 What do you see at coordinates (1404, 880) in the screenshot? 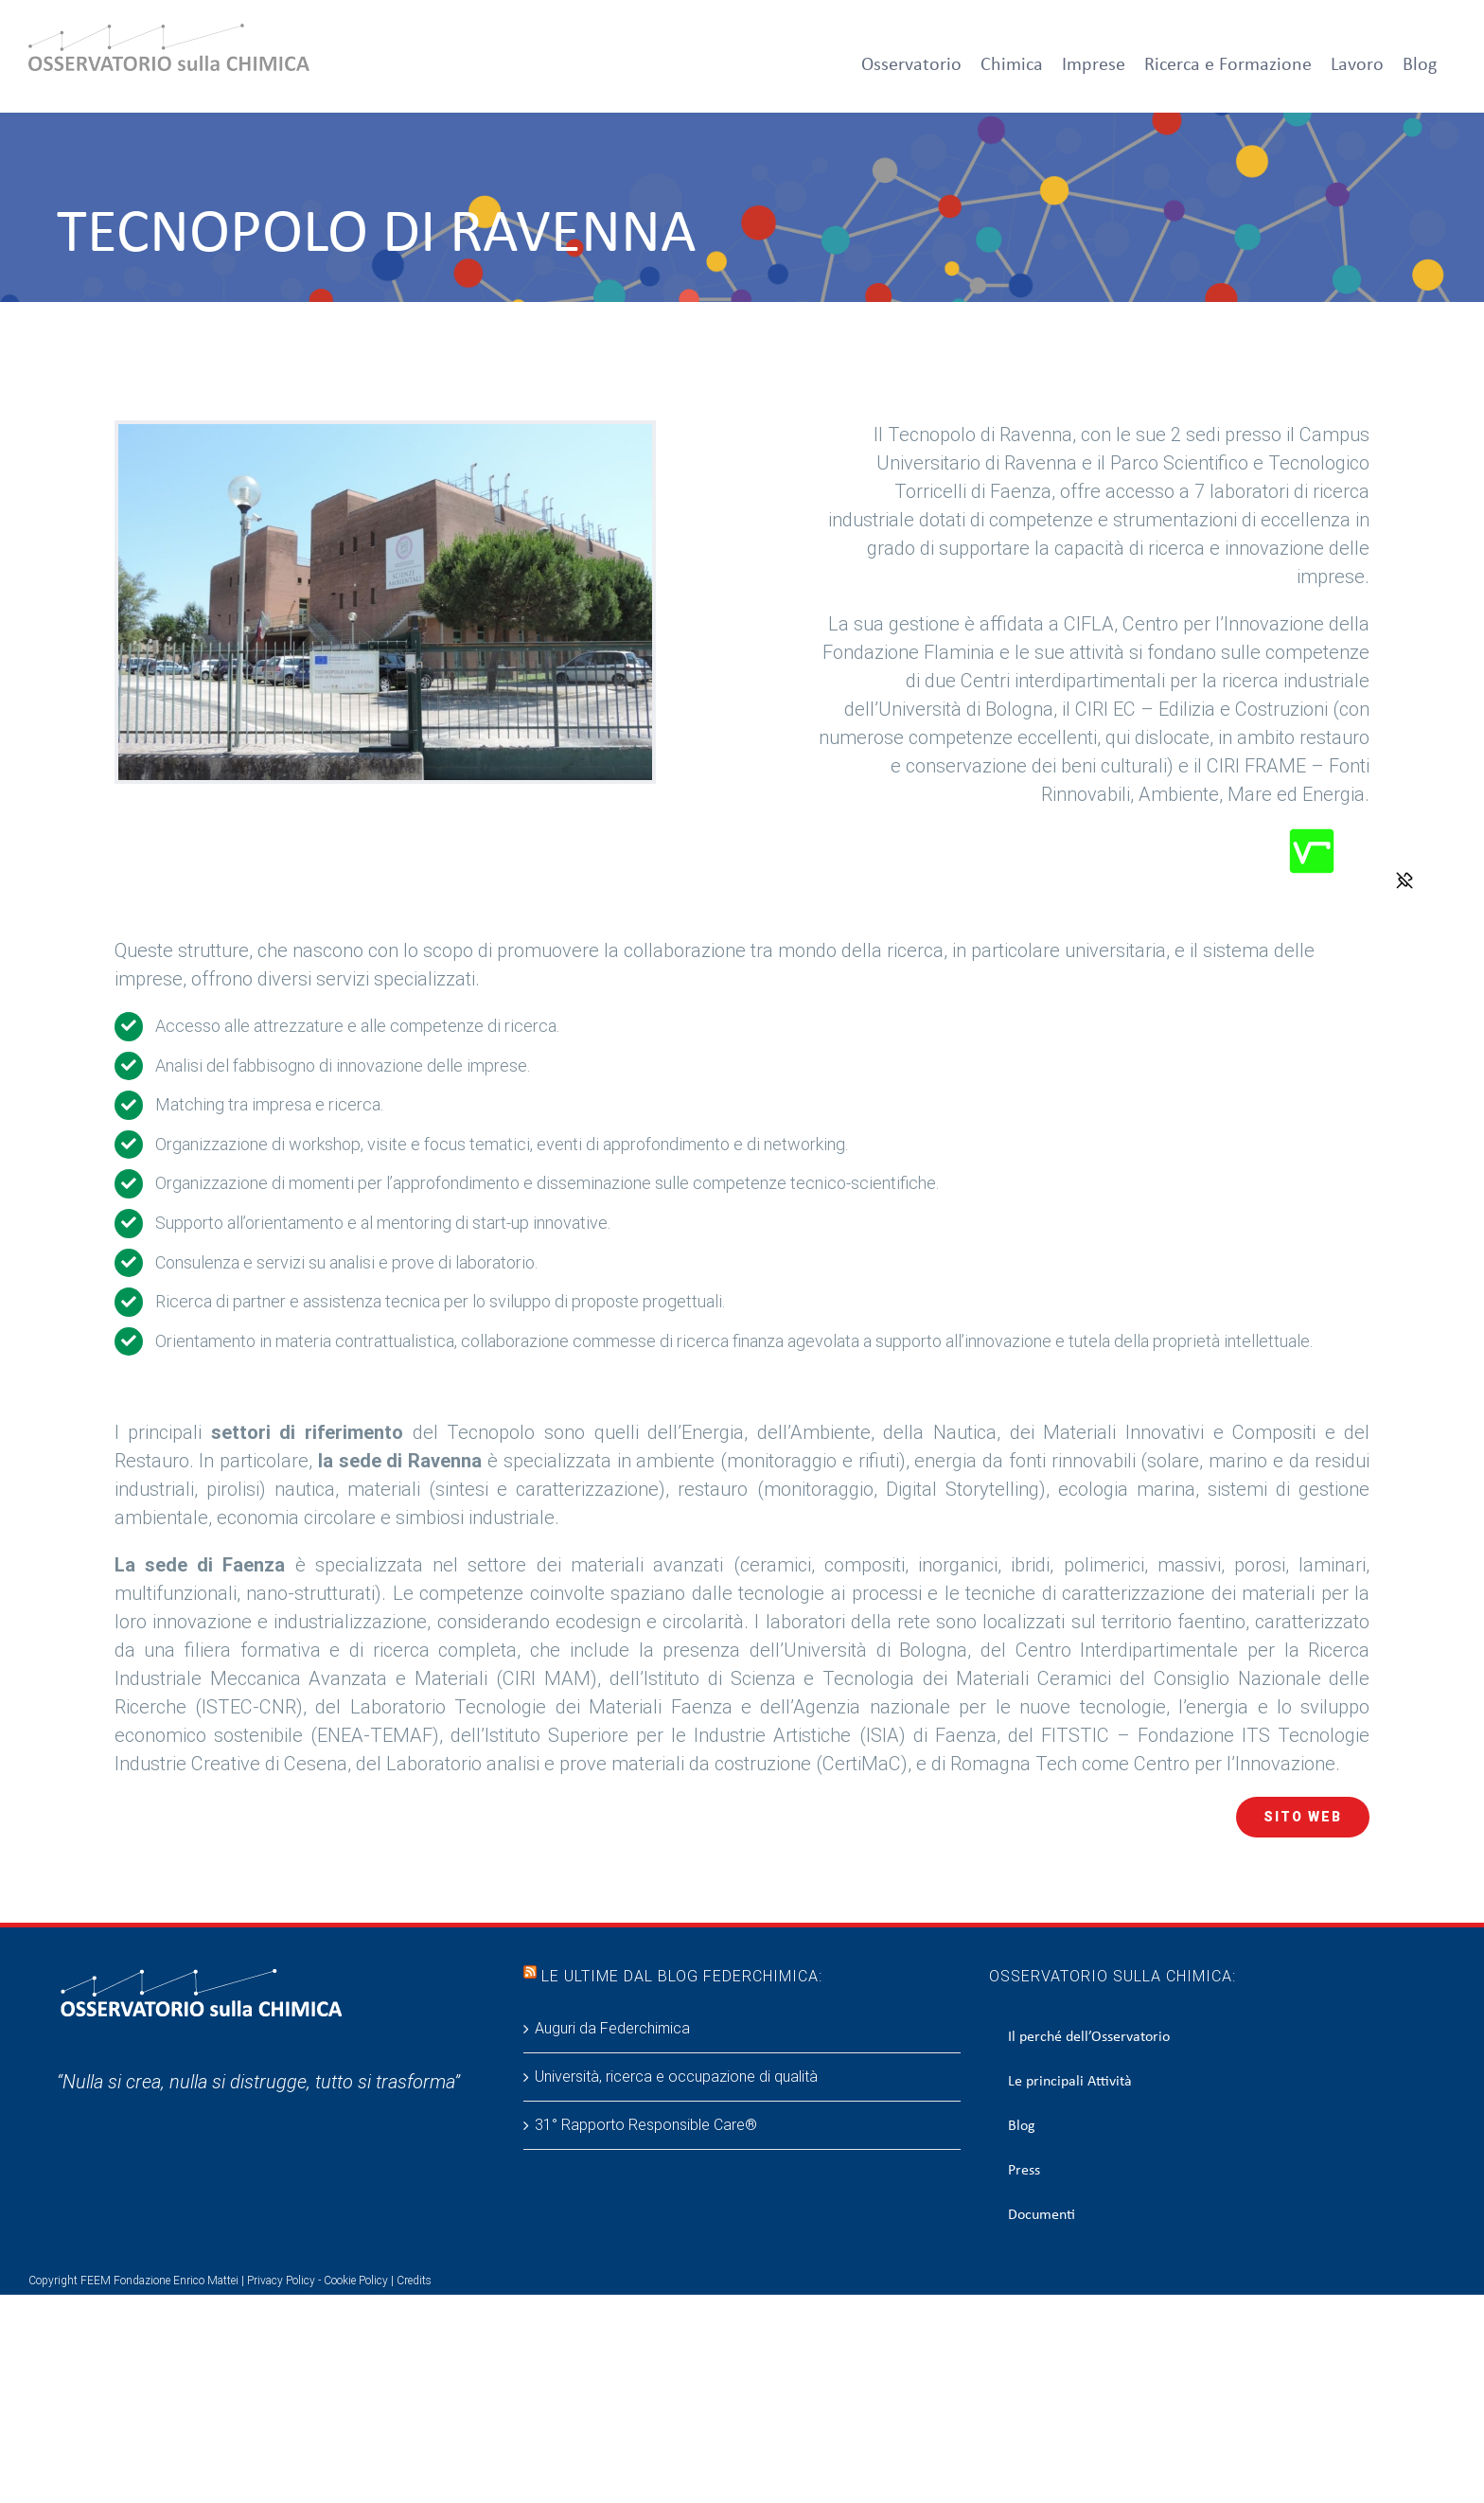
I see `unpin an item from your saved list` at bounding box center [1404, 880].